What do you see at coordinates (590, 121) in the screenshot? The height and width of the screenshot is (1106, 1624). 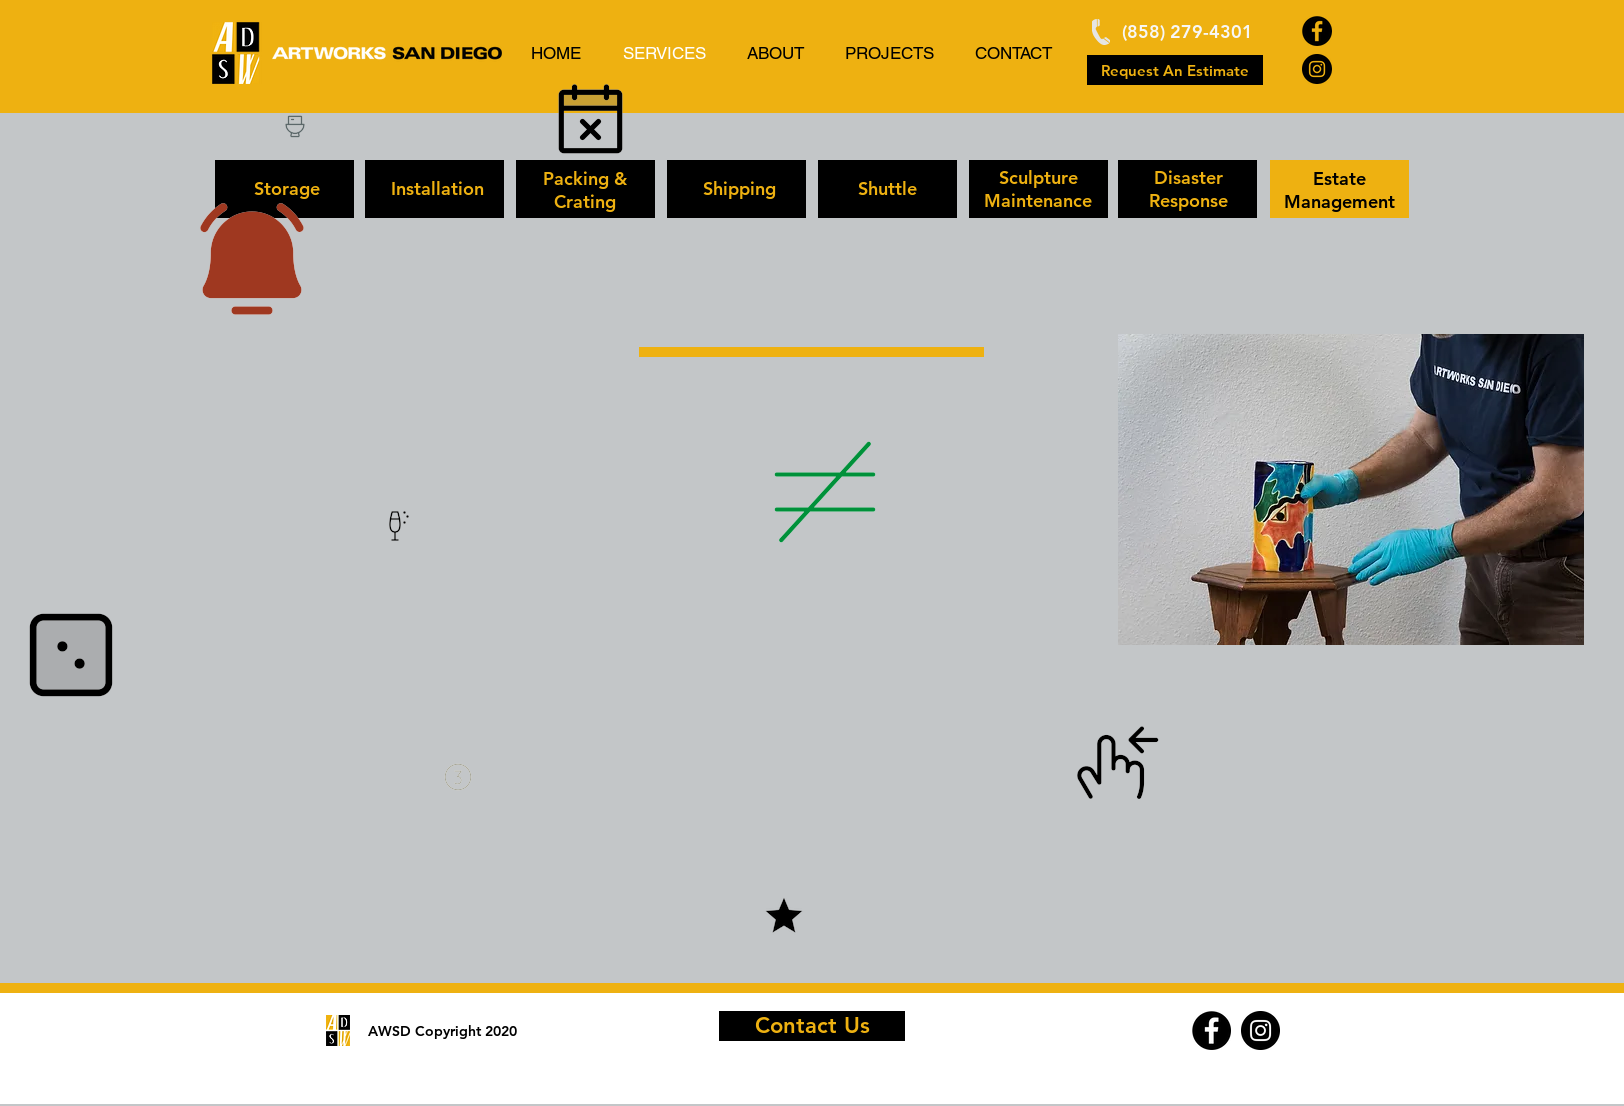 I see `cancel or delete a scheduled event` at bounding box center [590, 121].